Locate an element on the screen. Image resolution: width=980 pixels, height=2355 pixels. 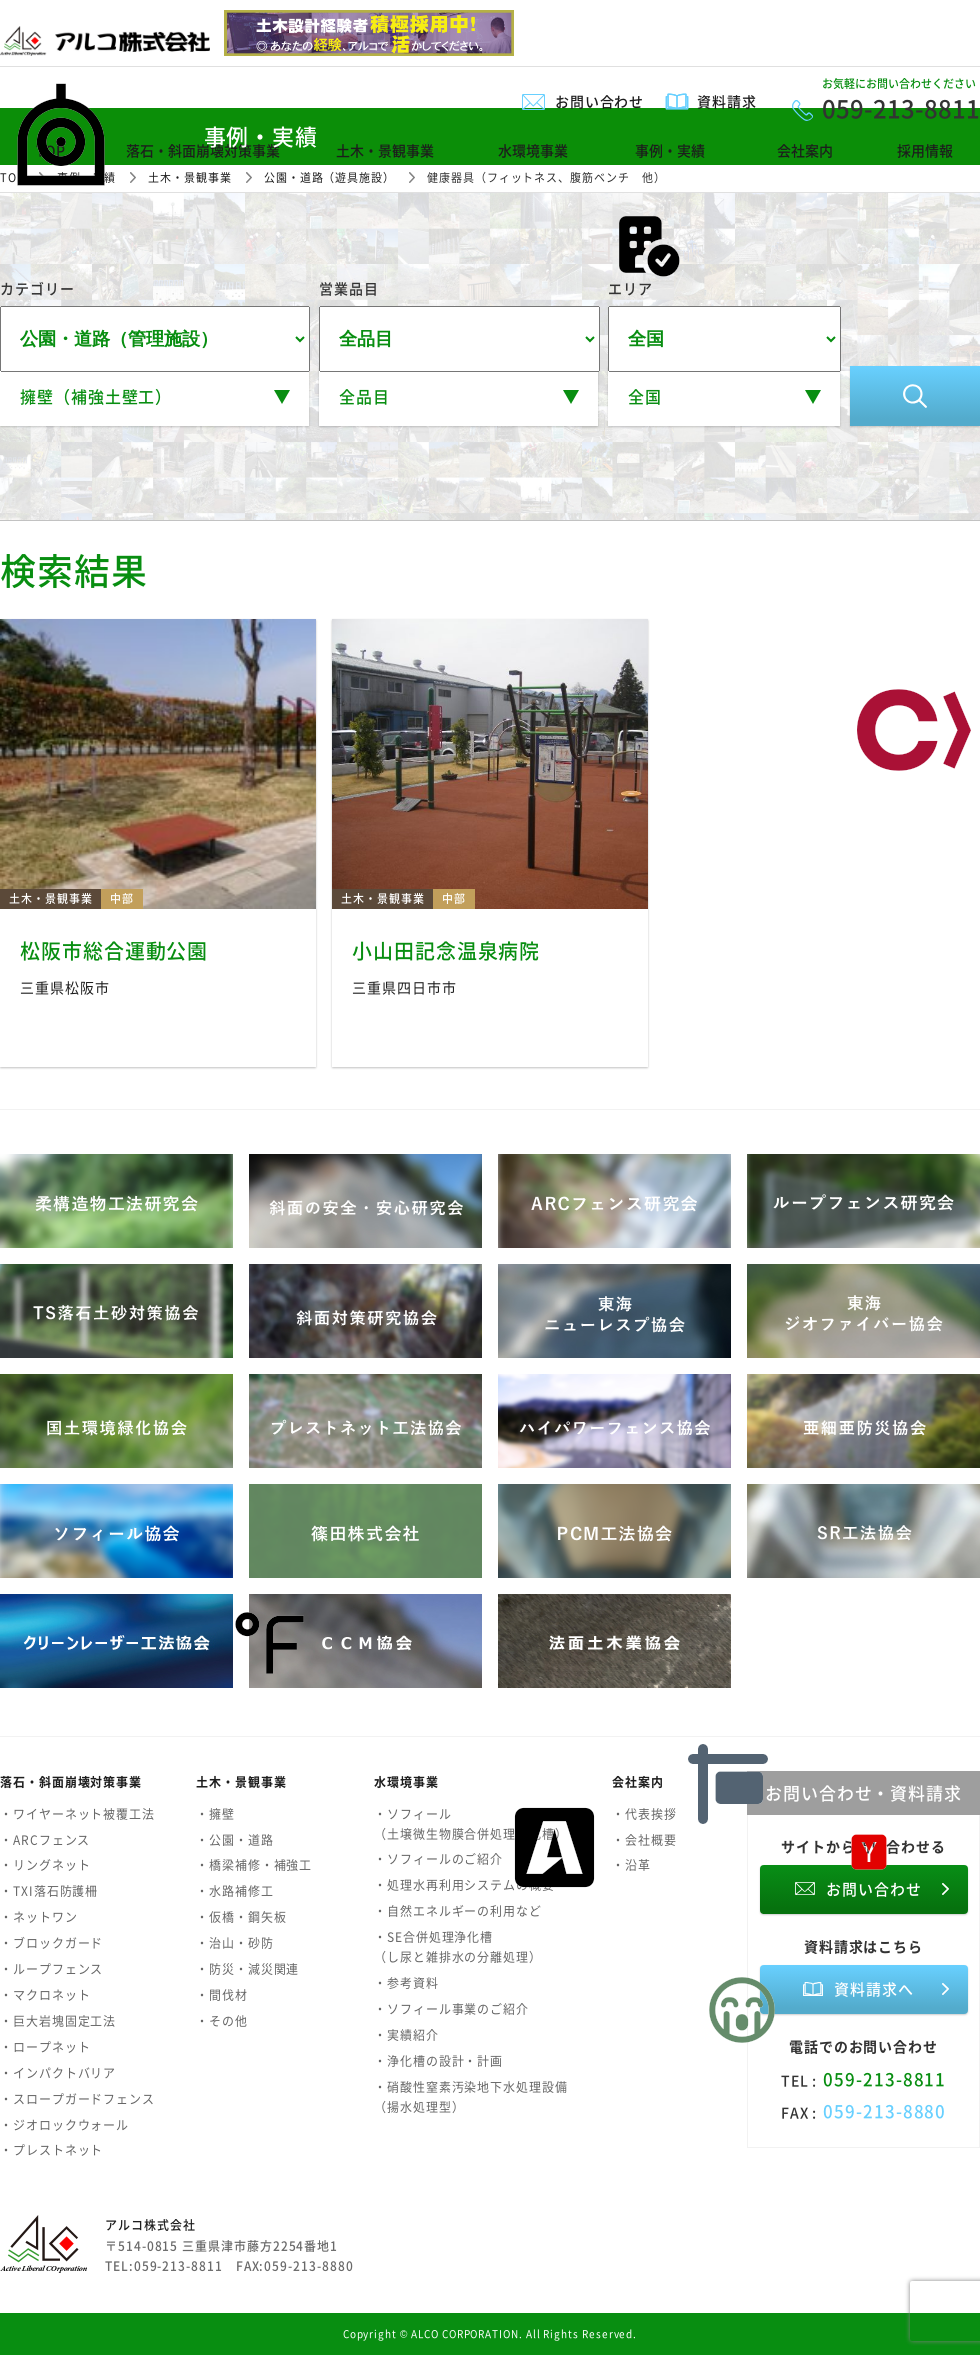
verified business or building location is located at coordinates (647, 244).